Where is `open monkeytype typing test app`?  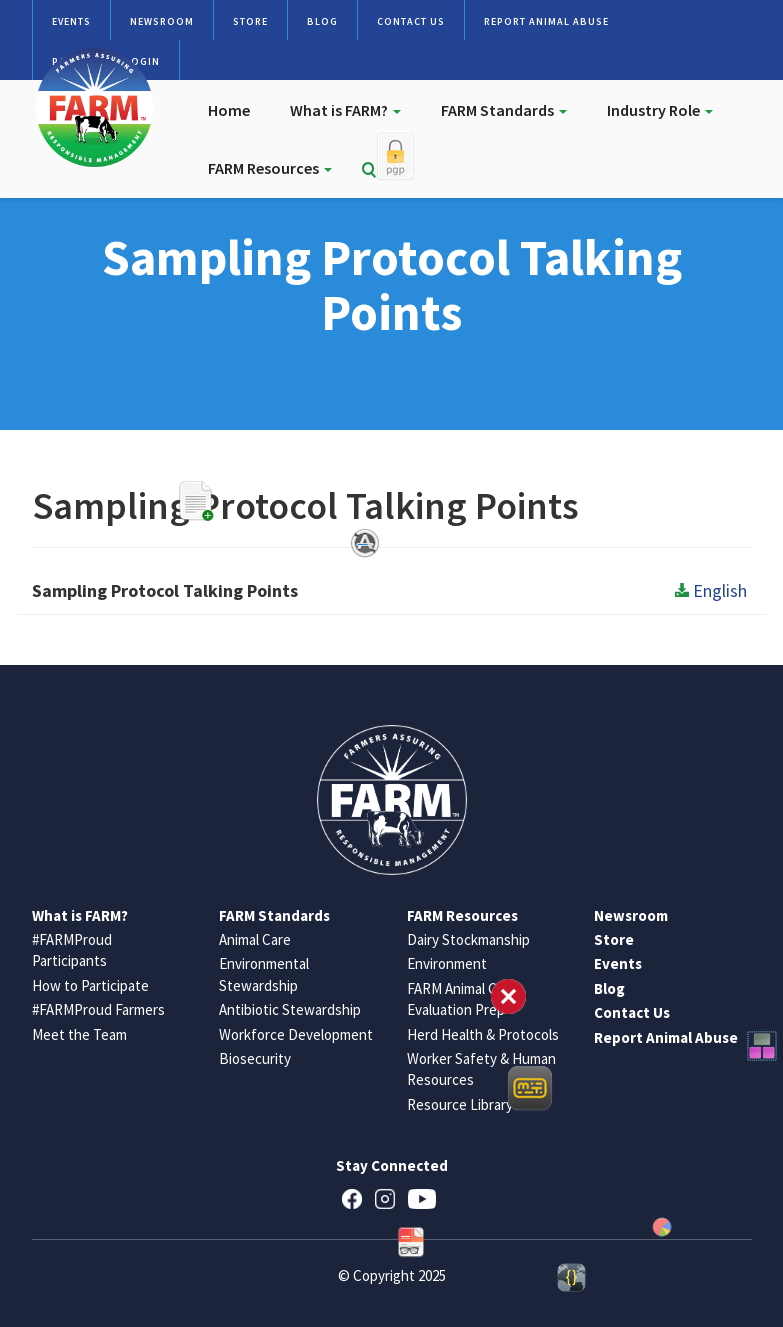 open monkeytype typing test app is located at coordinates (530, 1088).